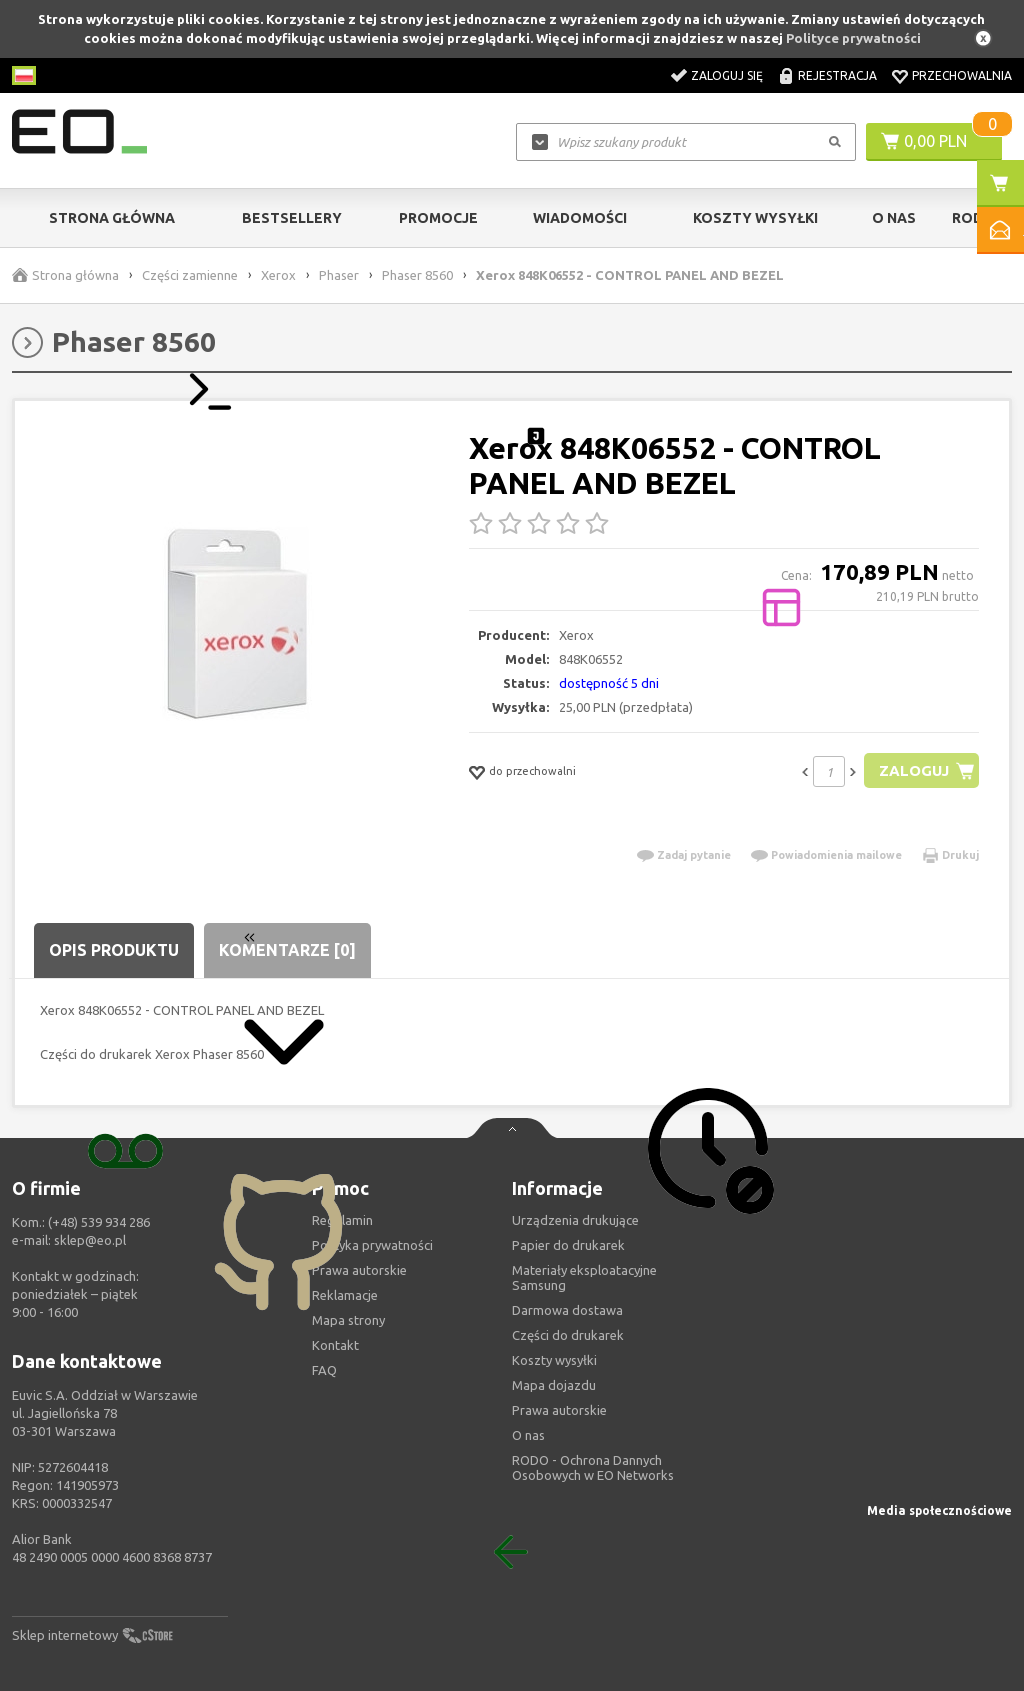  What do you see at coordinates (781, 607) in the screenshot?
I see `change page layout or view` at bounding box center [781, 607].